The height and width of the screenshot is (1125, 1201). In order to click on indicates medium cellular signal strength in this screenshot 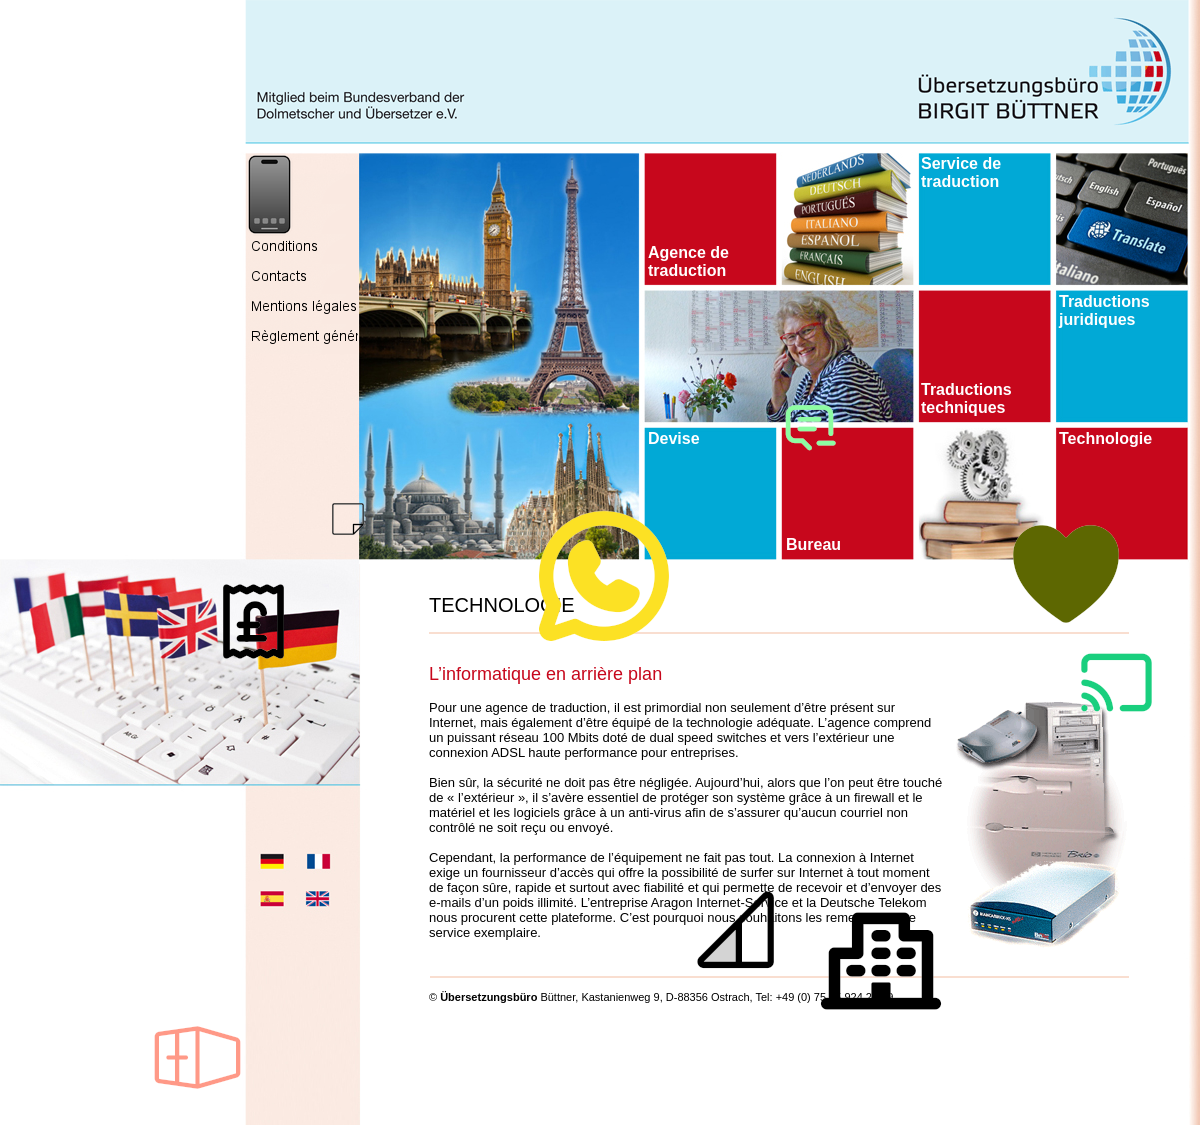, I will do `click(742, 933)`.